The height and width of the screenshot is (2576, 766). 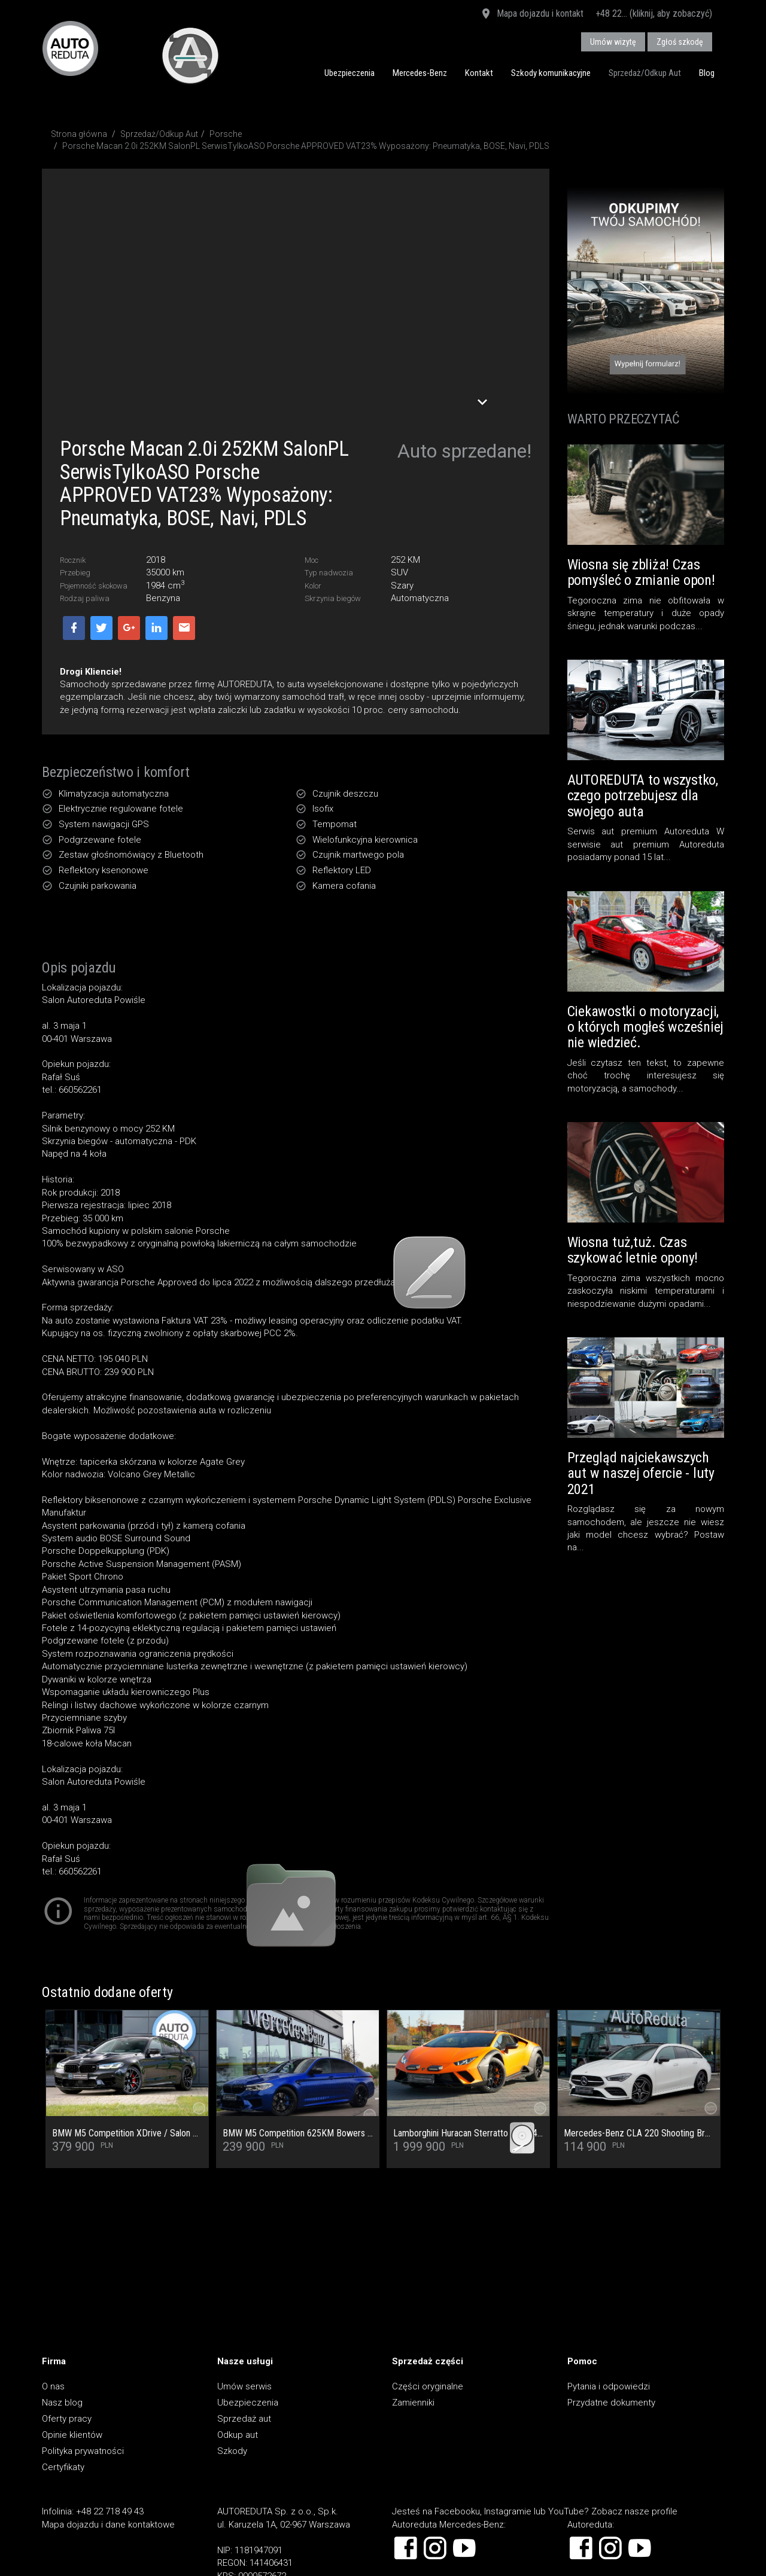 What do you see at coordinates (190, 56) in the screenshot?
I see `check for available software updates` at bounding box center [190, 56].